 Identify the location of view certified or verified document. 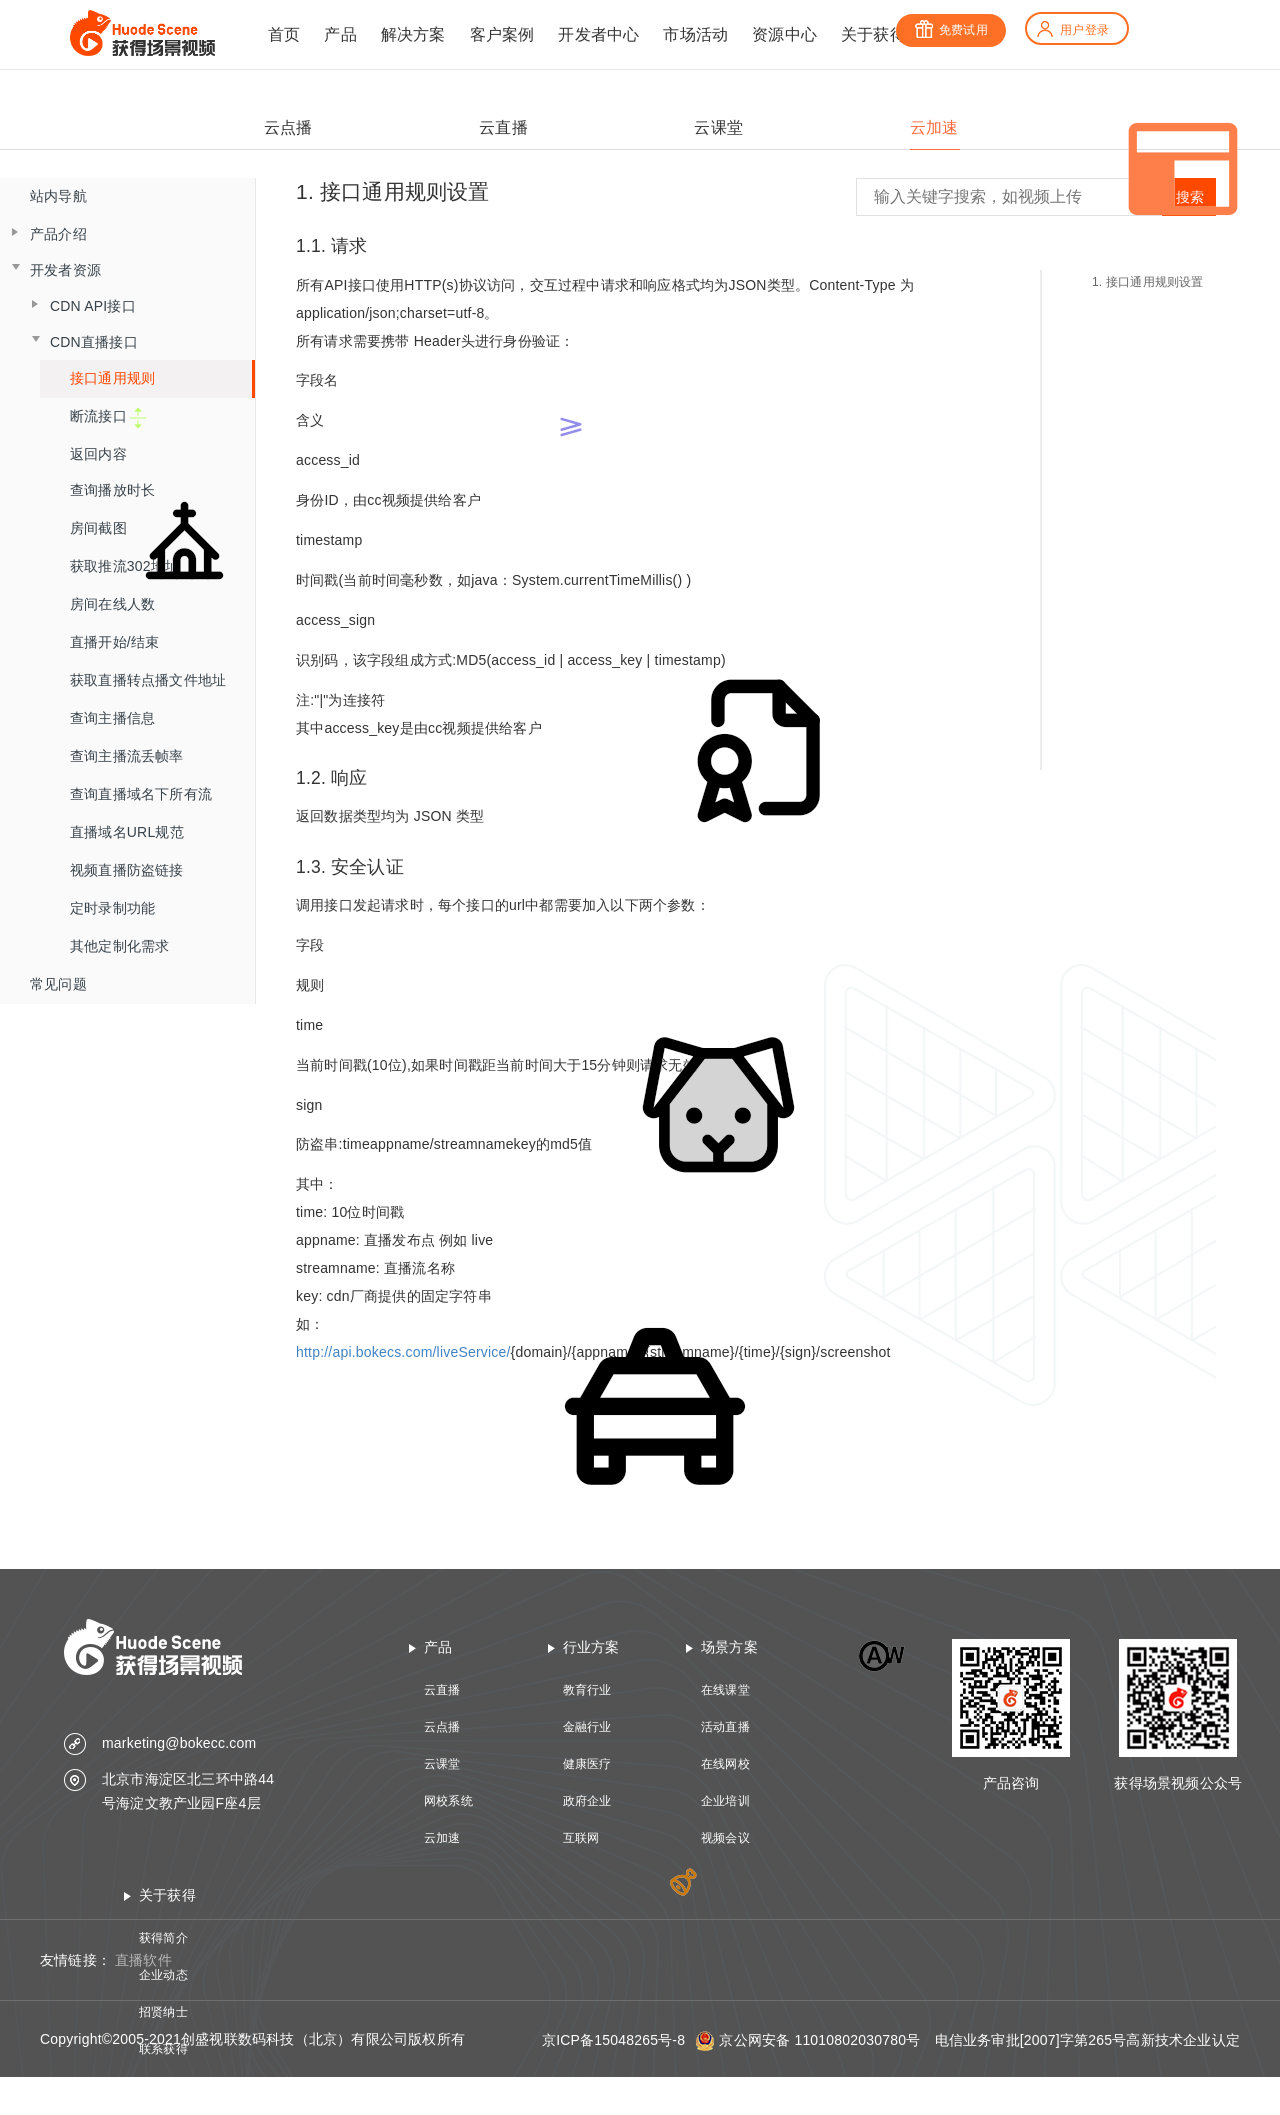
(765, 747).